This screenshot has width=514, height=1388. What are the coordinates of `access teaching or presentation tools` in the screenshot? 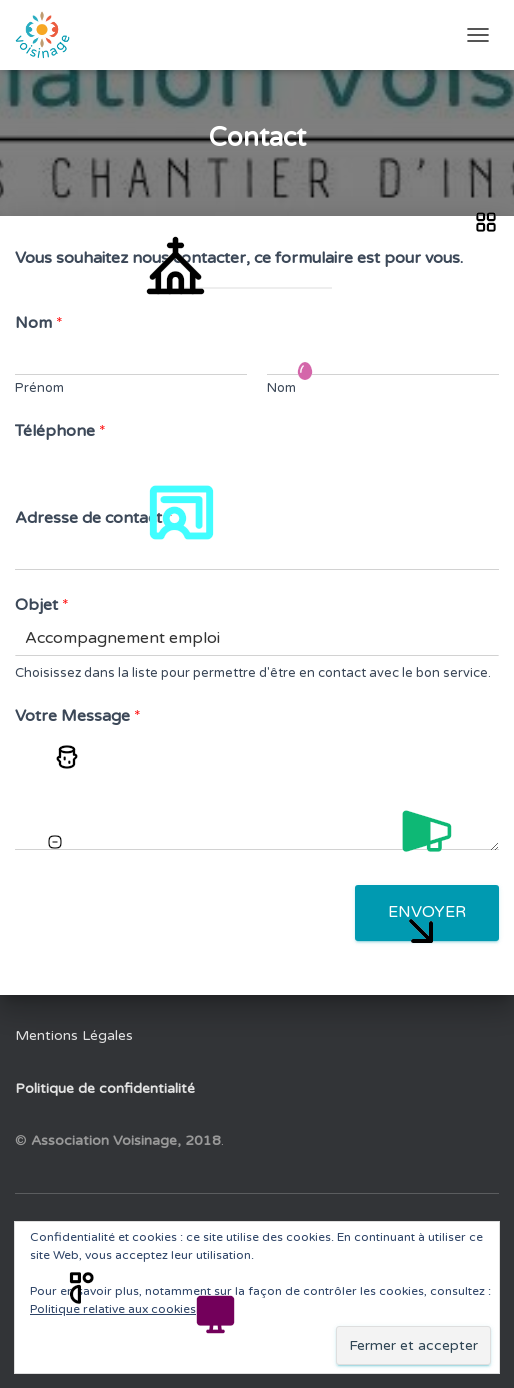 It's located at (181, 512).